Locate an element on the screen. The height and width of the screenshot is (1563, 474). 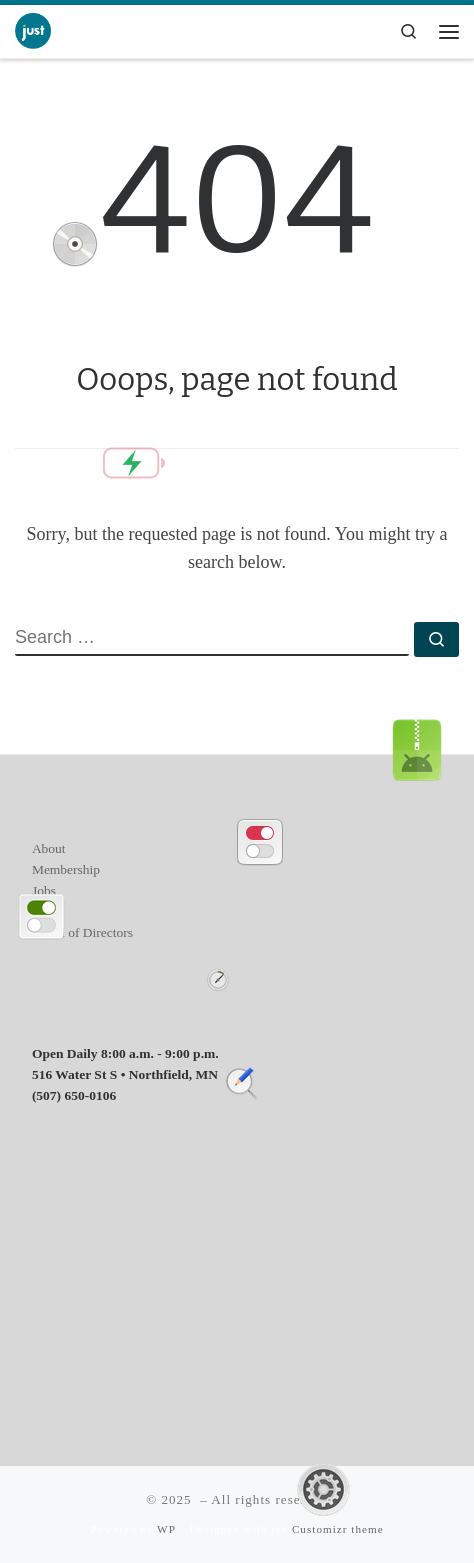
indicates a DVD-RW drive or rewritable disc device is located at coordinates (75, 244).